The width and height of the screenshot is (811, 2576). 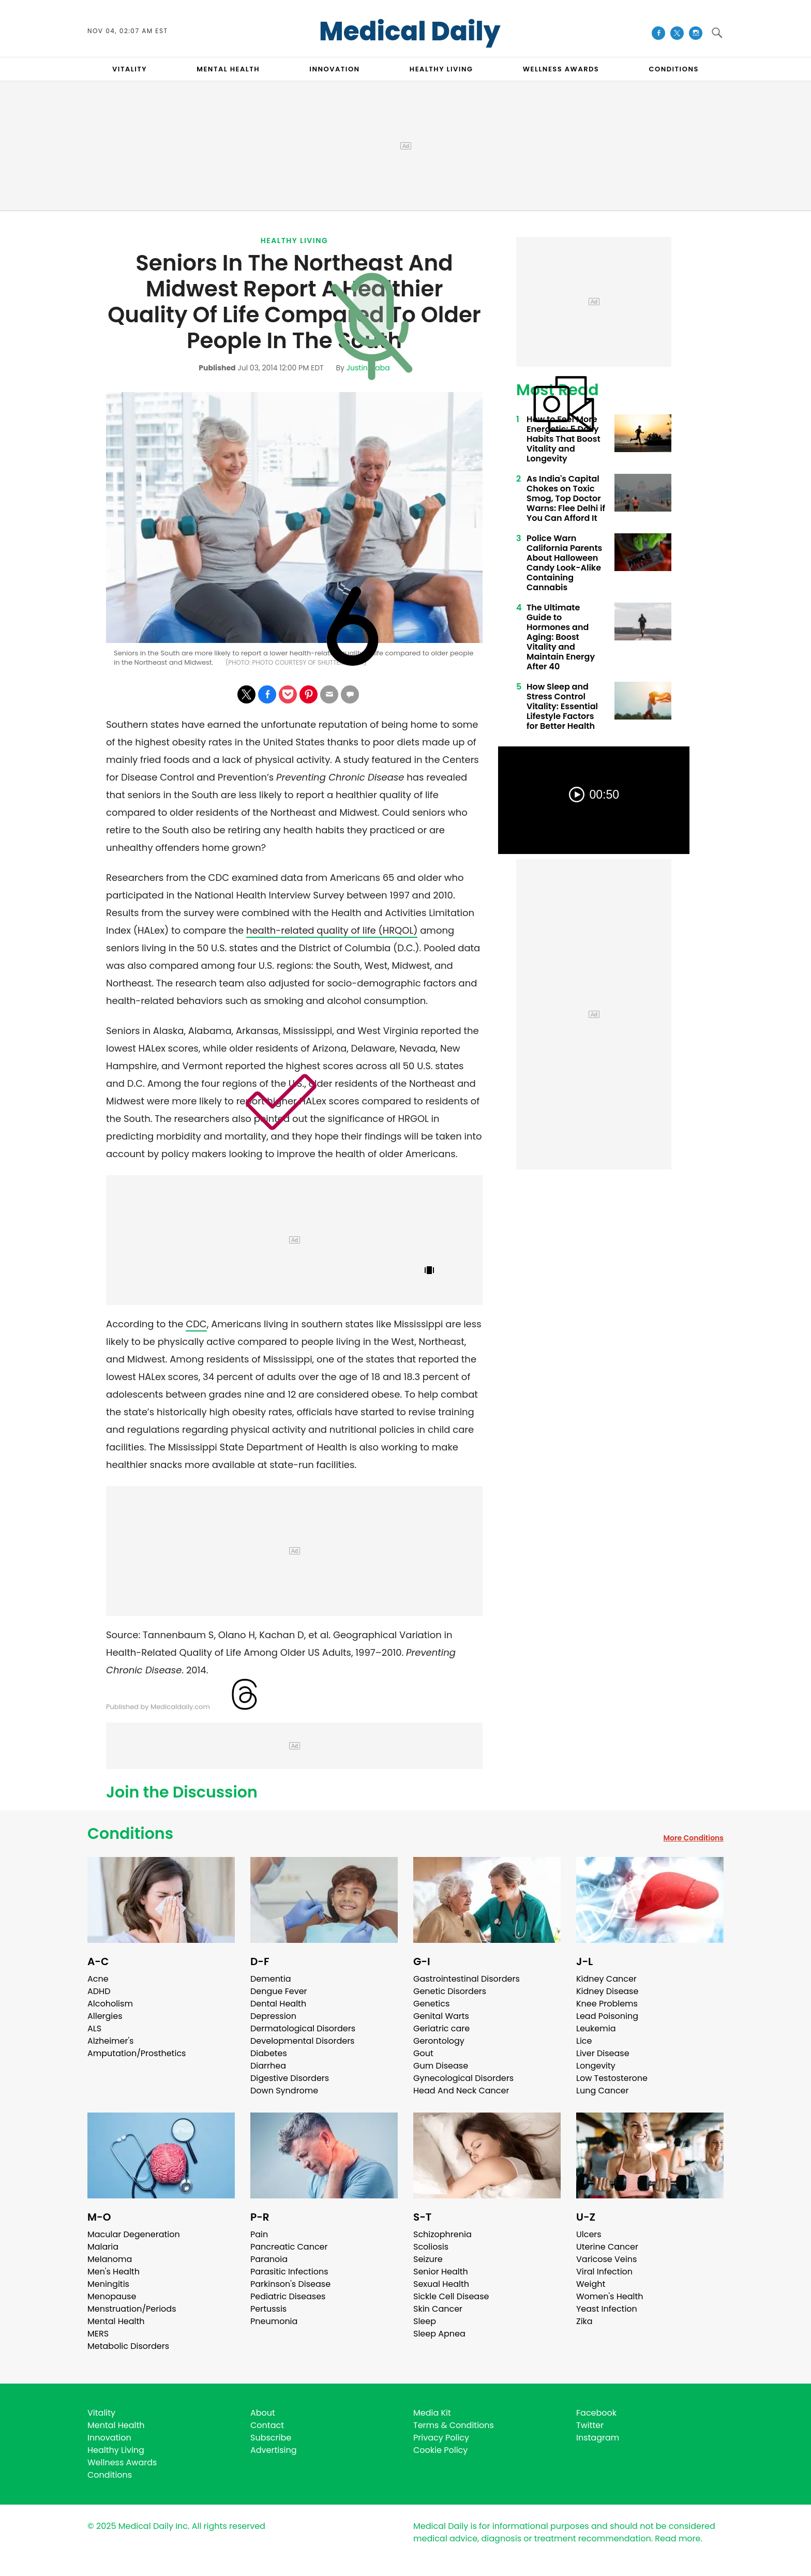 I want to click on open the Threads app, so click(x=245, y=1694).